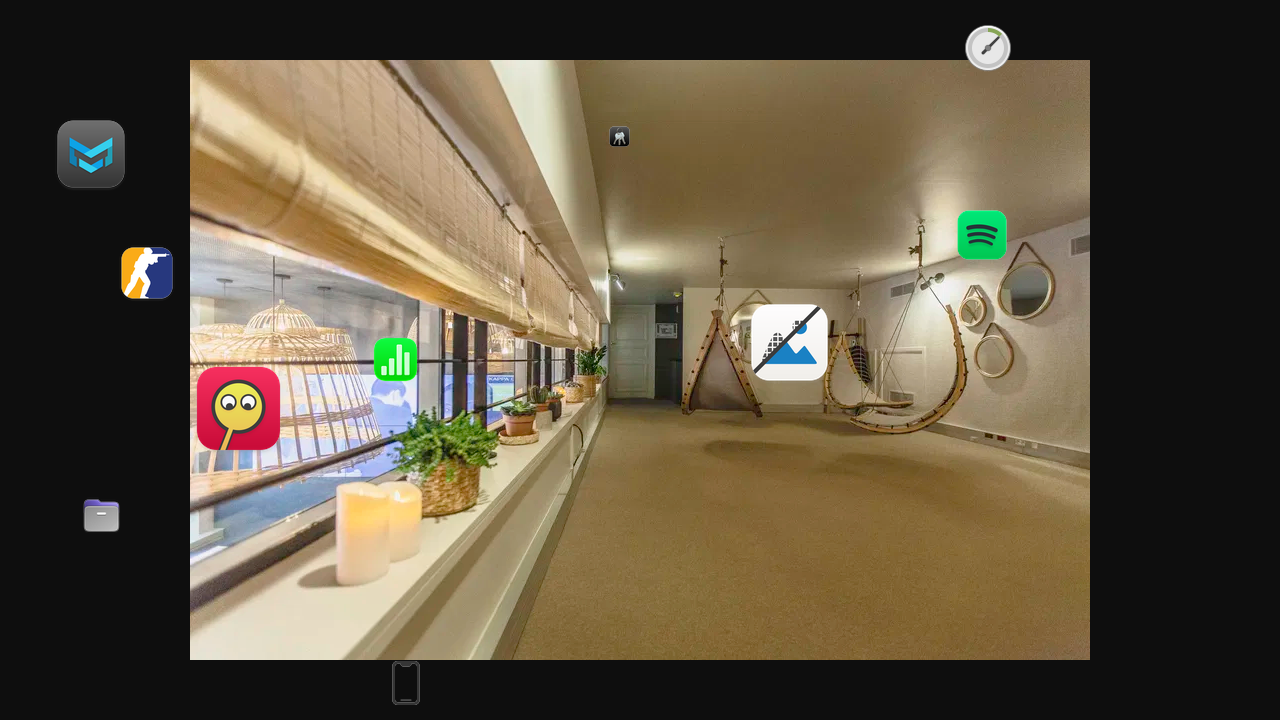 This screenshot has height=720, width=1280. I want to click on open the file manager, so click(101, 515).